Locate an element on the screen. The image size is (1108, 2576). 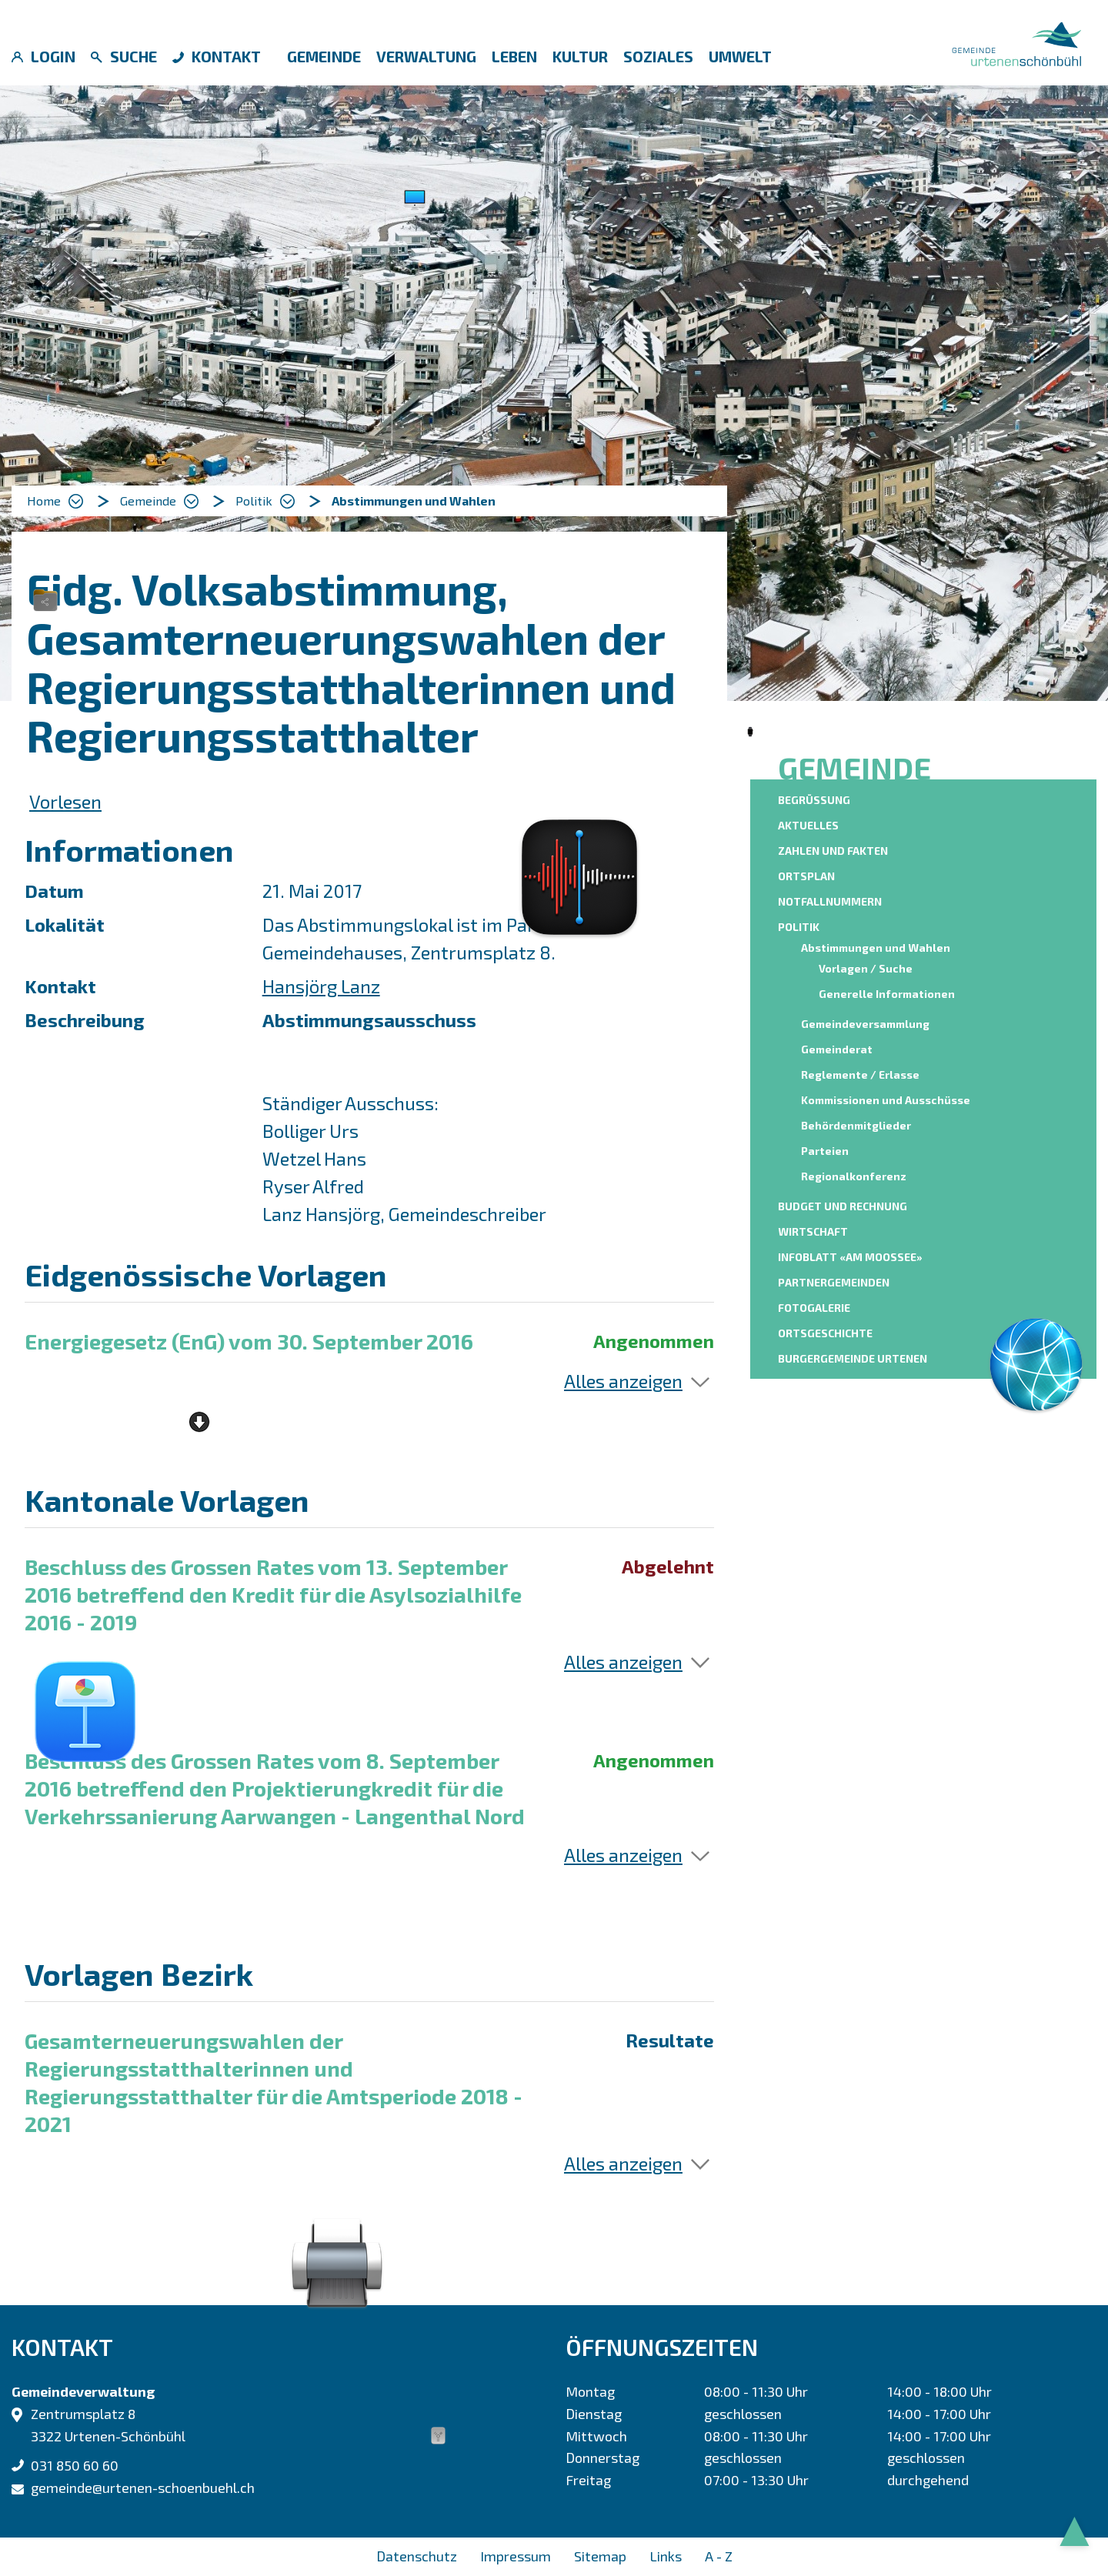
open voice memos app is located at coordinates (579, 877).